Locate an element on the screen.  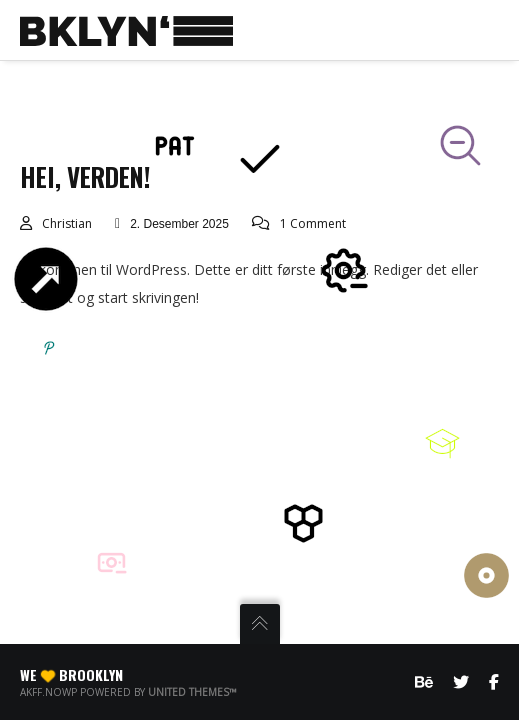
view cell or grid layout is located at coordinates (303, 523).